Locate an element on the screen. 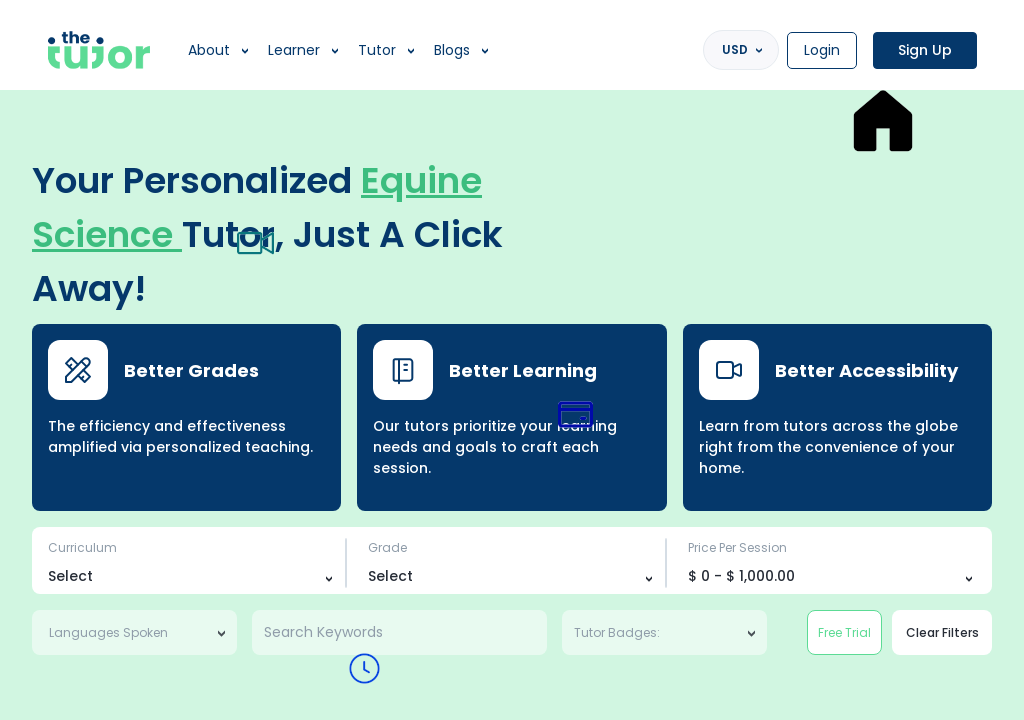 The image size is (1024, 720). start a video call is located at coordinates (255, 243).